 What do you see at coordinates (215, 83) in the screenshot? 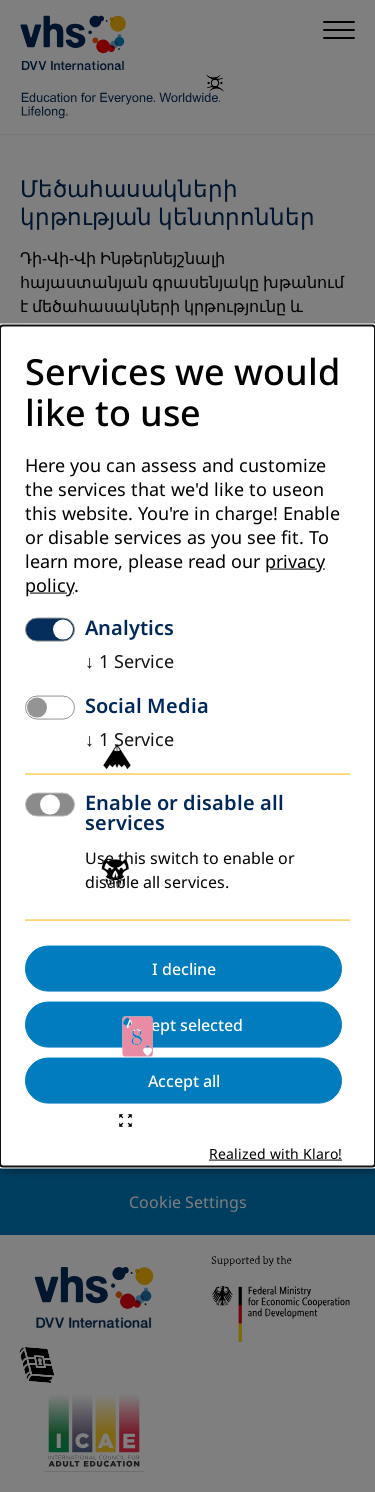
I see `abstract game icon or badge element` at bounding box center [215, 83].